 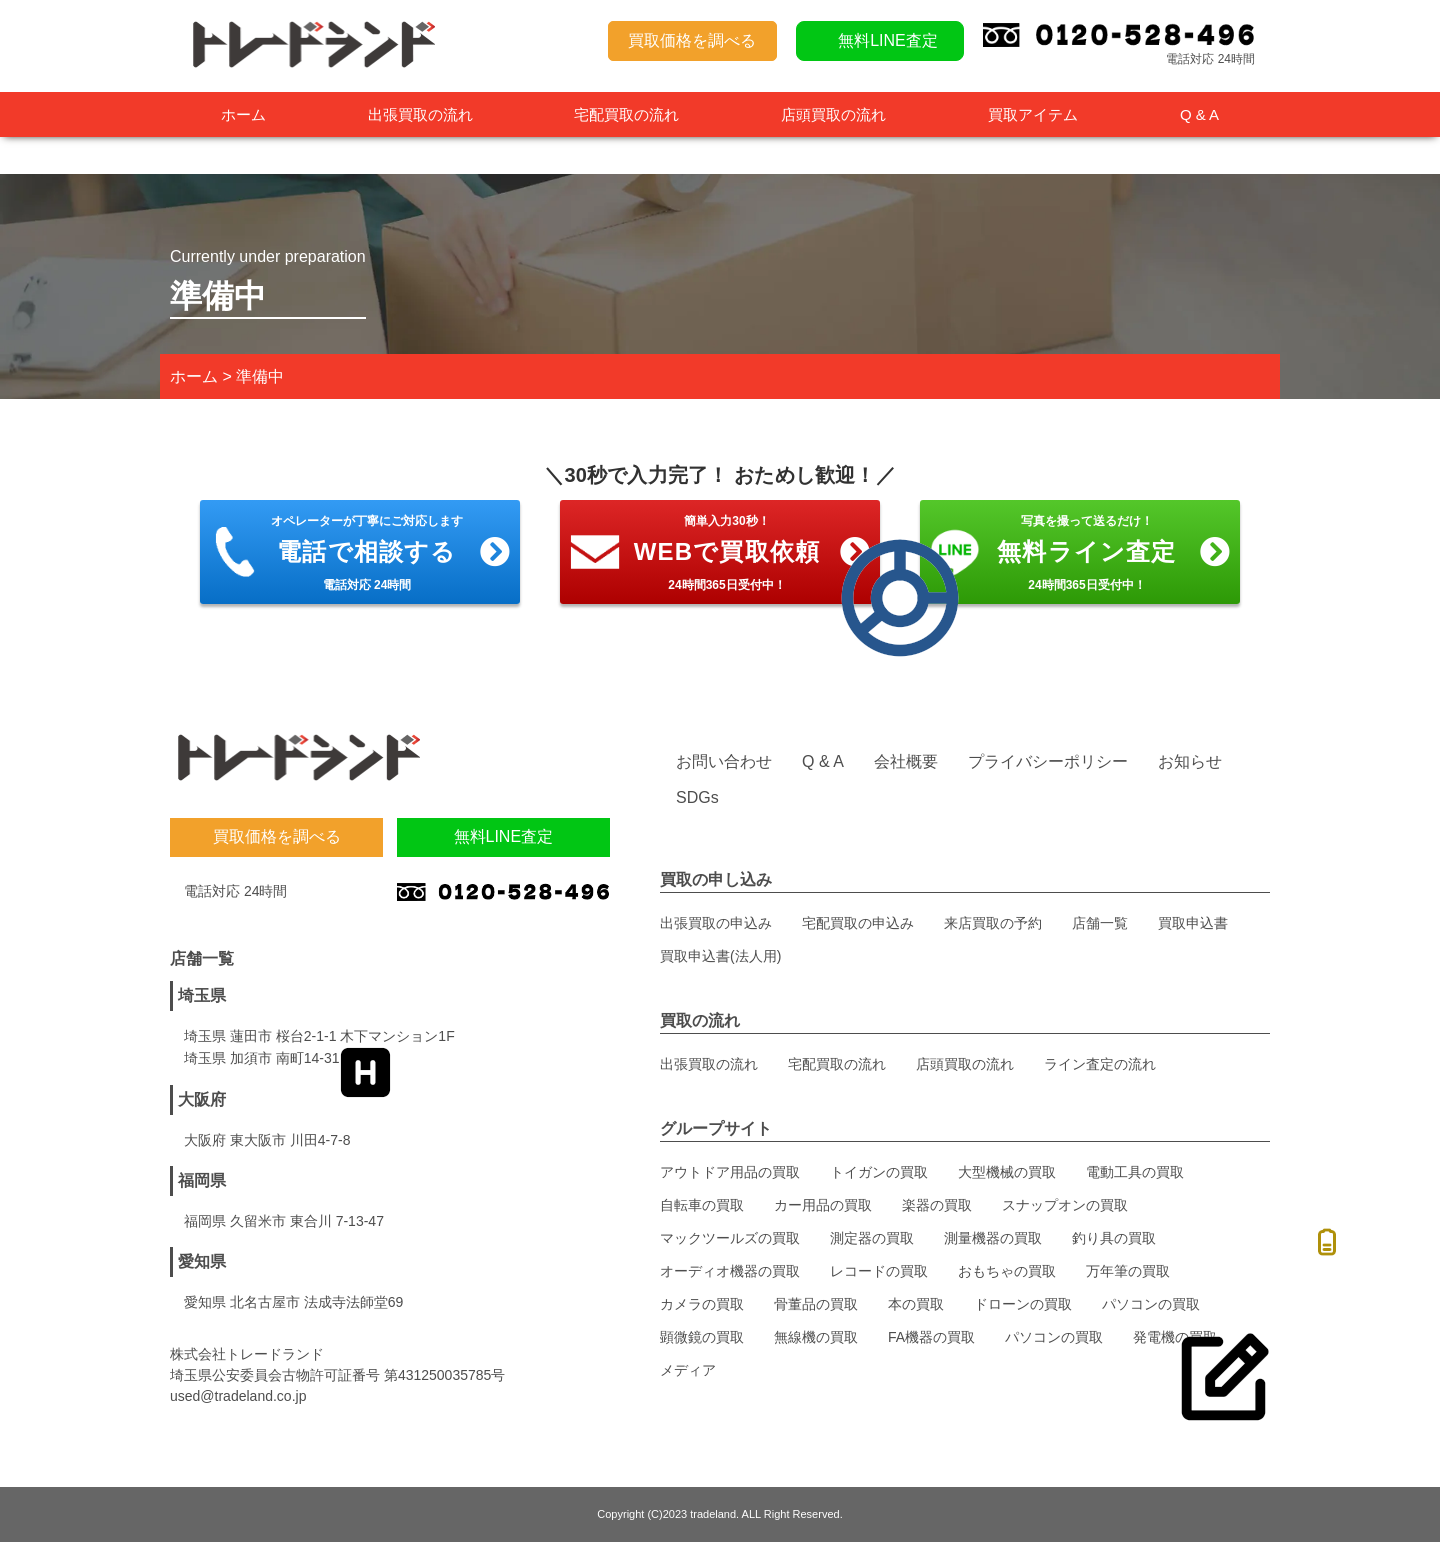 I want to click on create or edit a note, so click(x=1223, y=1378).